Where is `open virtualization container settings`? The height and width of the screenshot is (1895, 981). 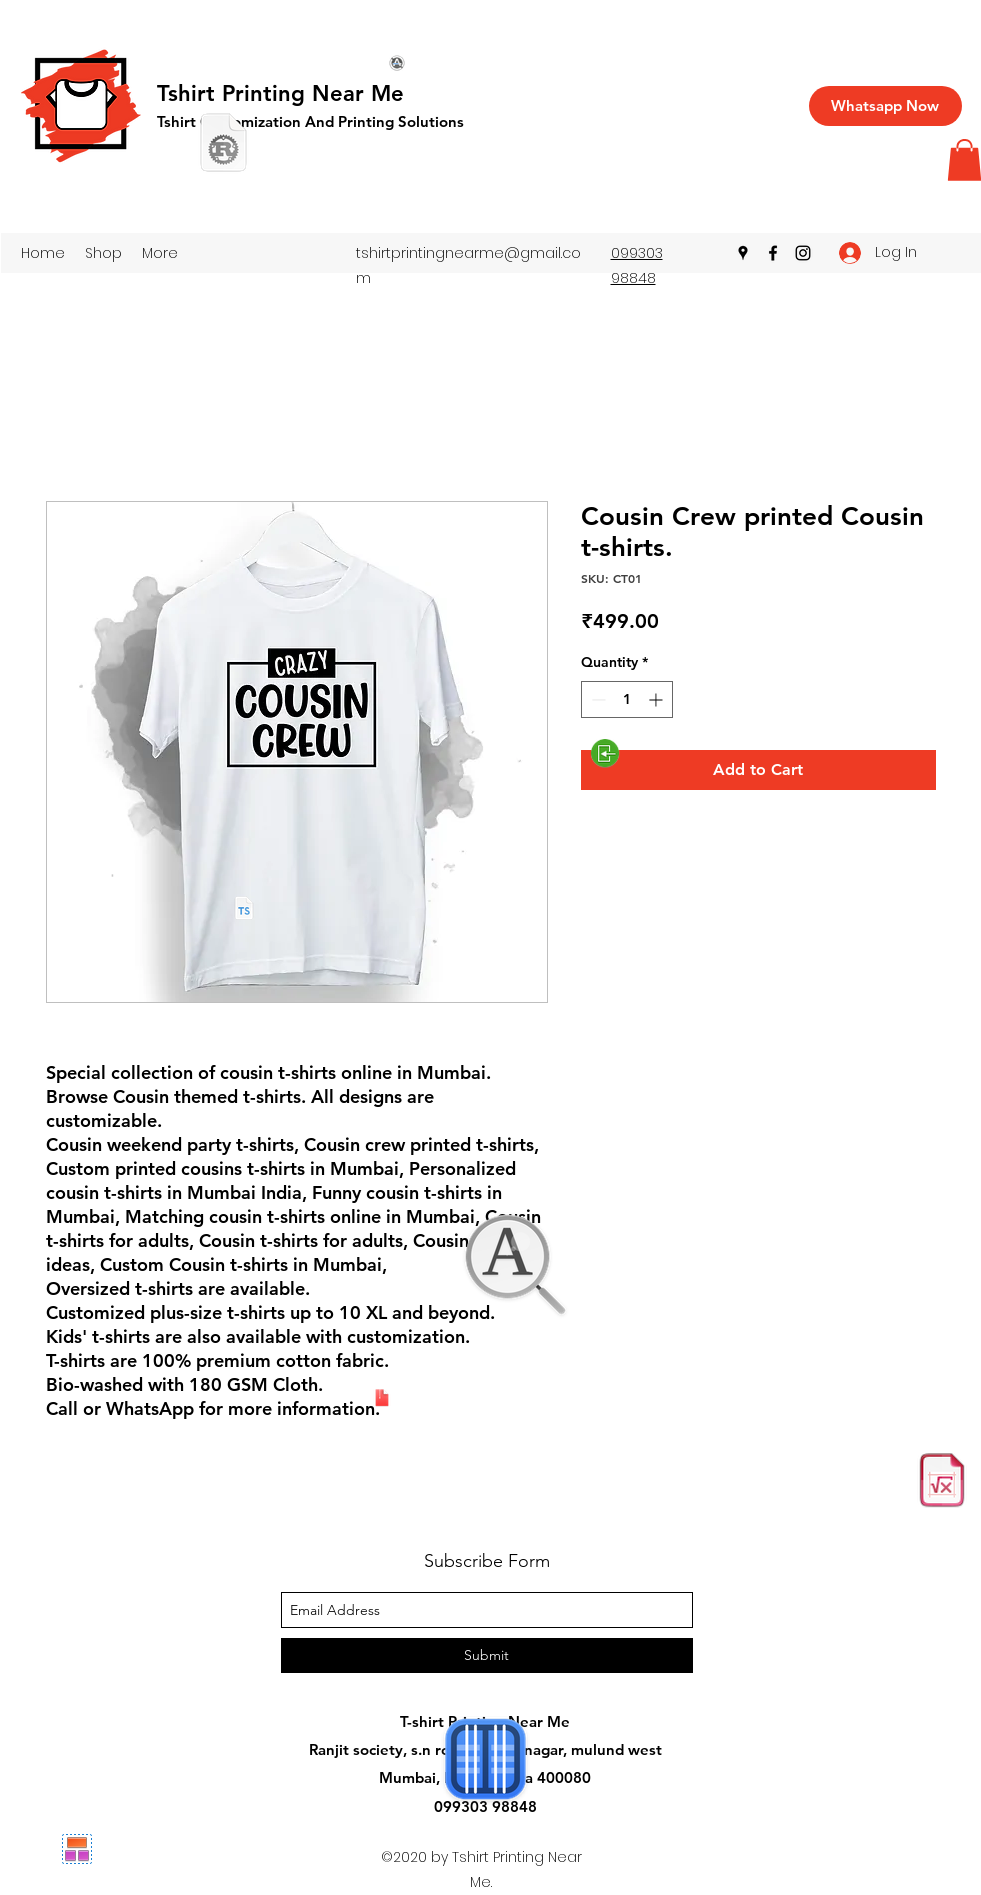 open virtualization container settings is located at coordinates (485, 1760).